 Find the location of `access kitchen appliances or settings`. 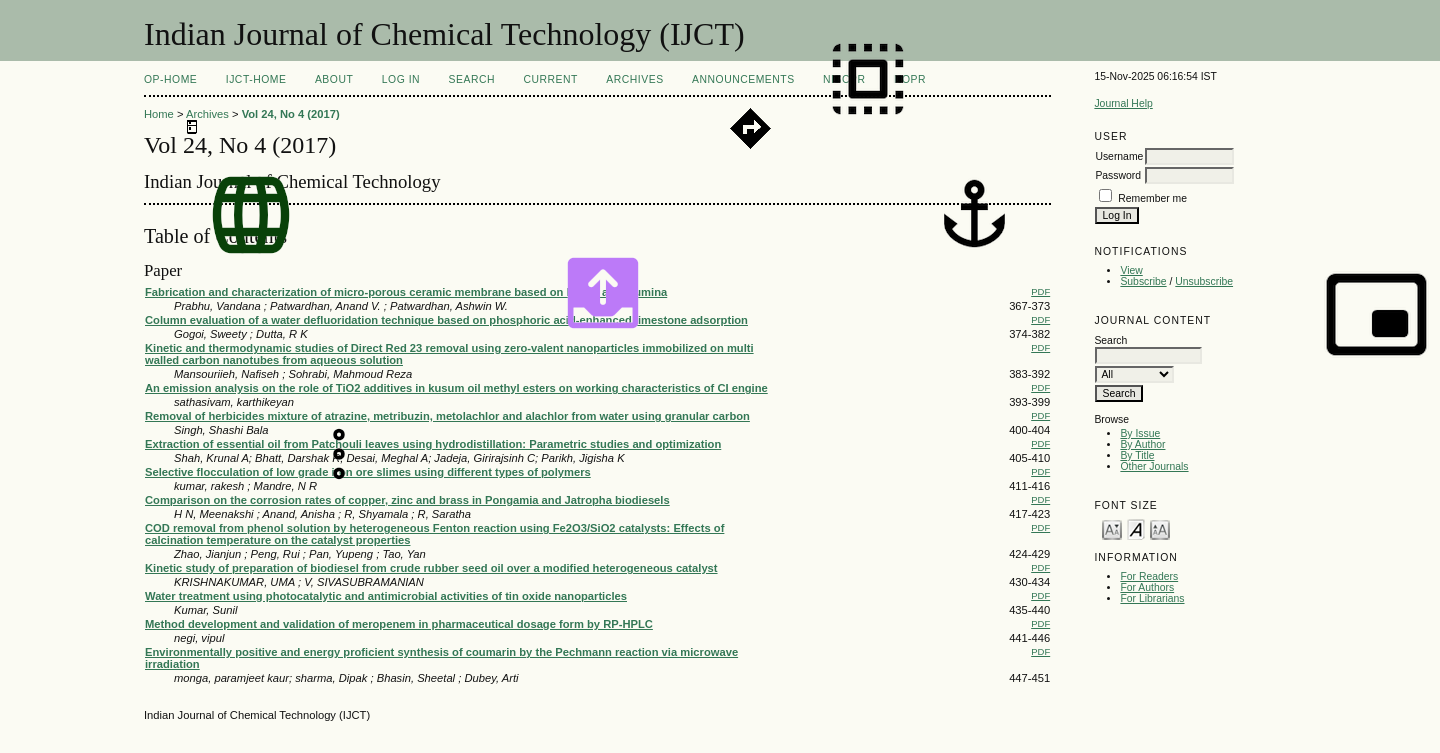

access kitchen appliances or settings is located at coordinates (192, 127).